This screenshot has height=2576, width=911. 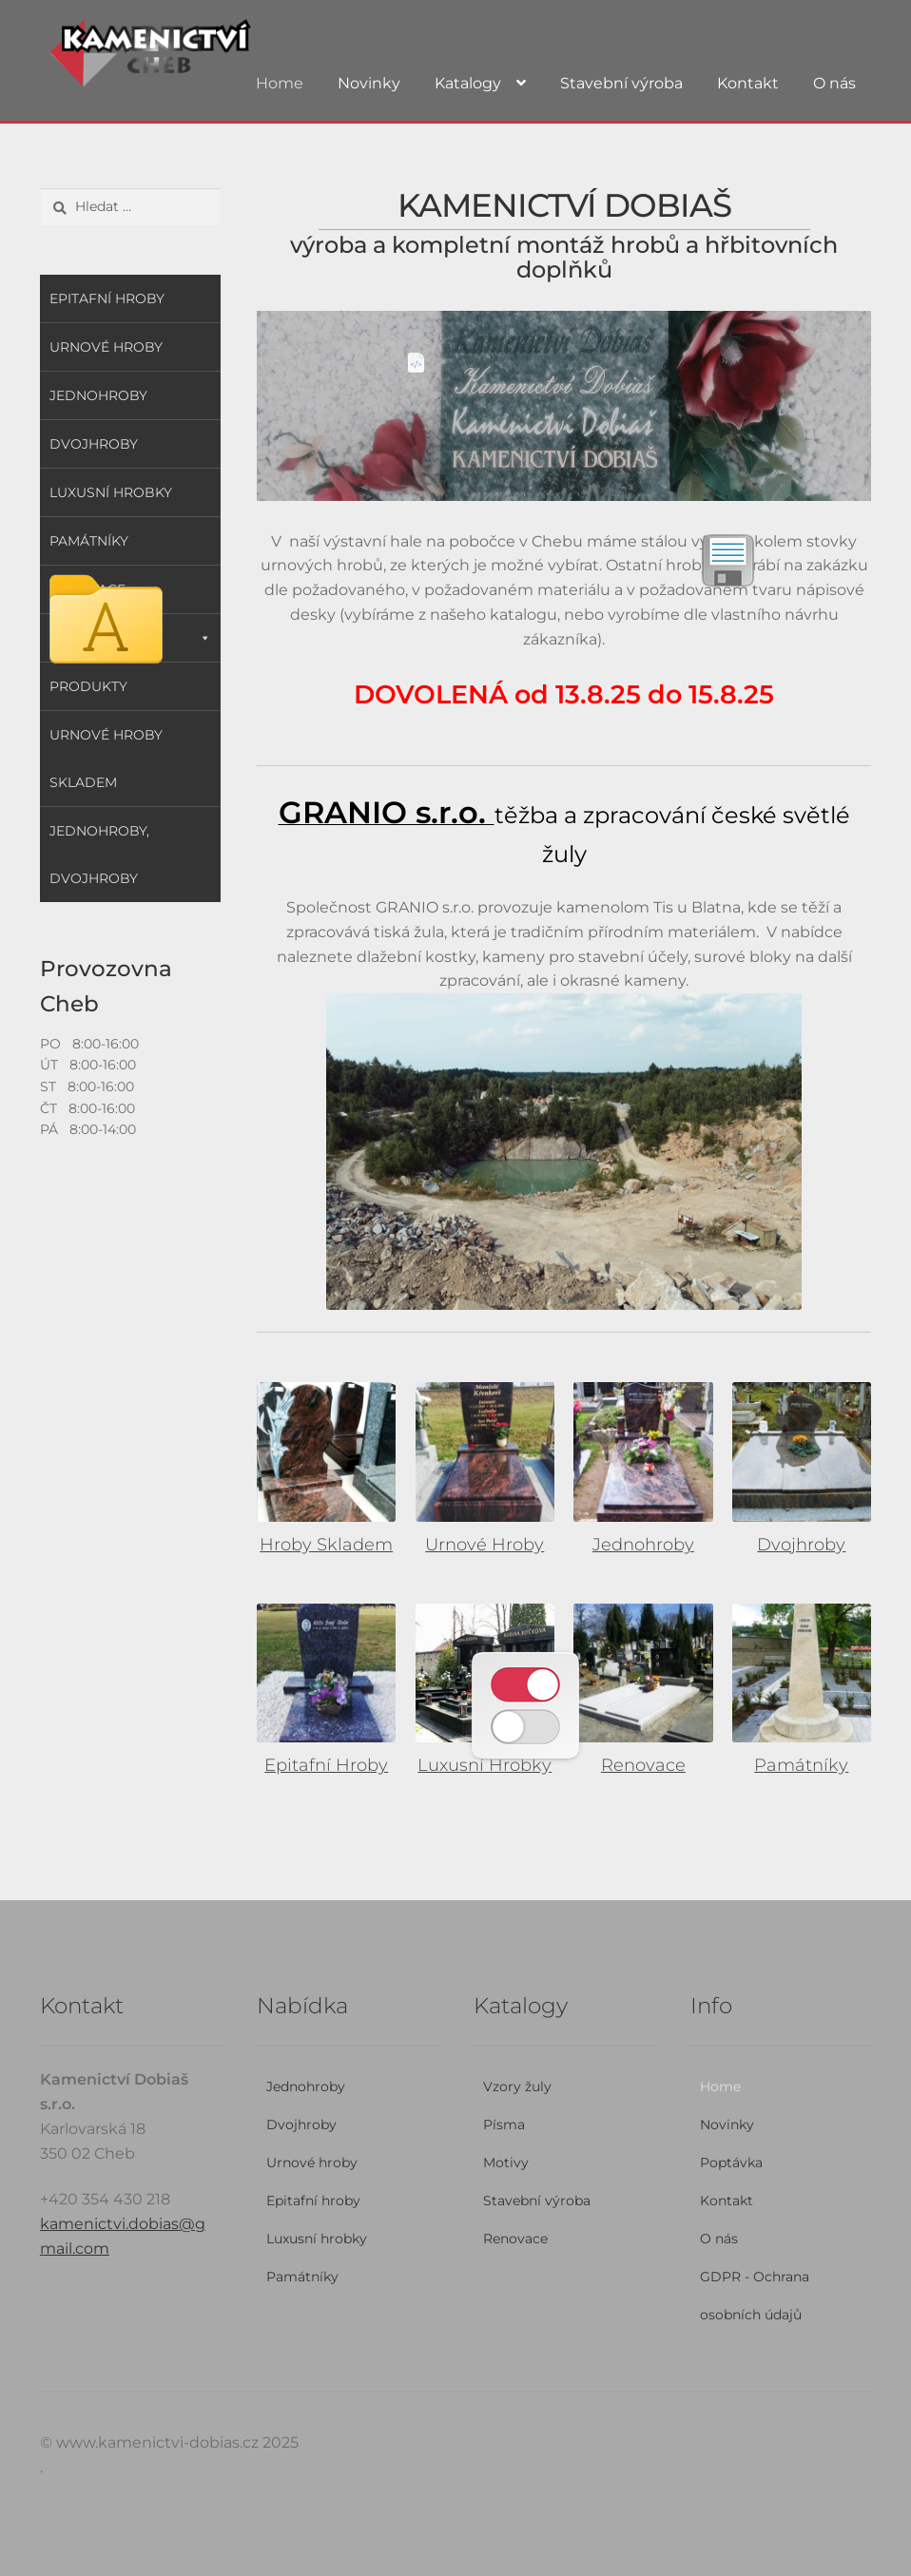 What do you see at coordinates (416, 362) in the screenshot?
I see `an HTML or web page file` at bounding box center [416, 362].